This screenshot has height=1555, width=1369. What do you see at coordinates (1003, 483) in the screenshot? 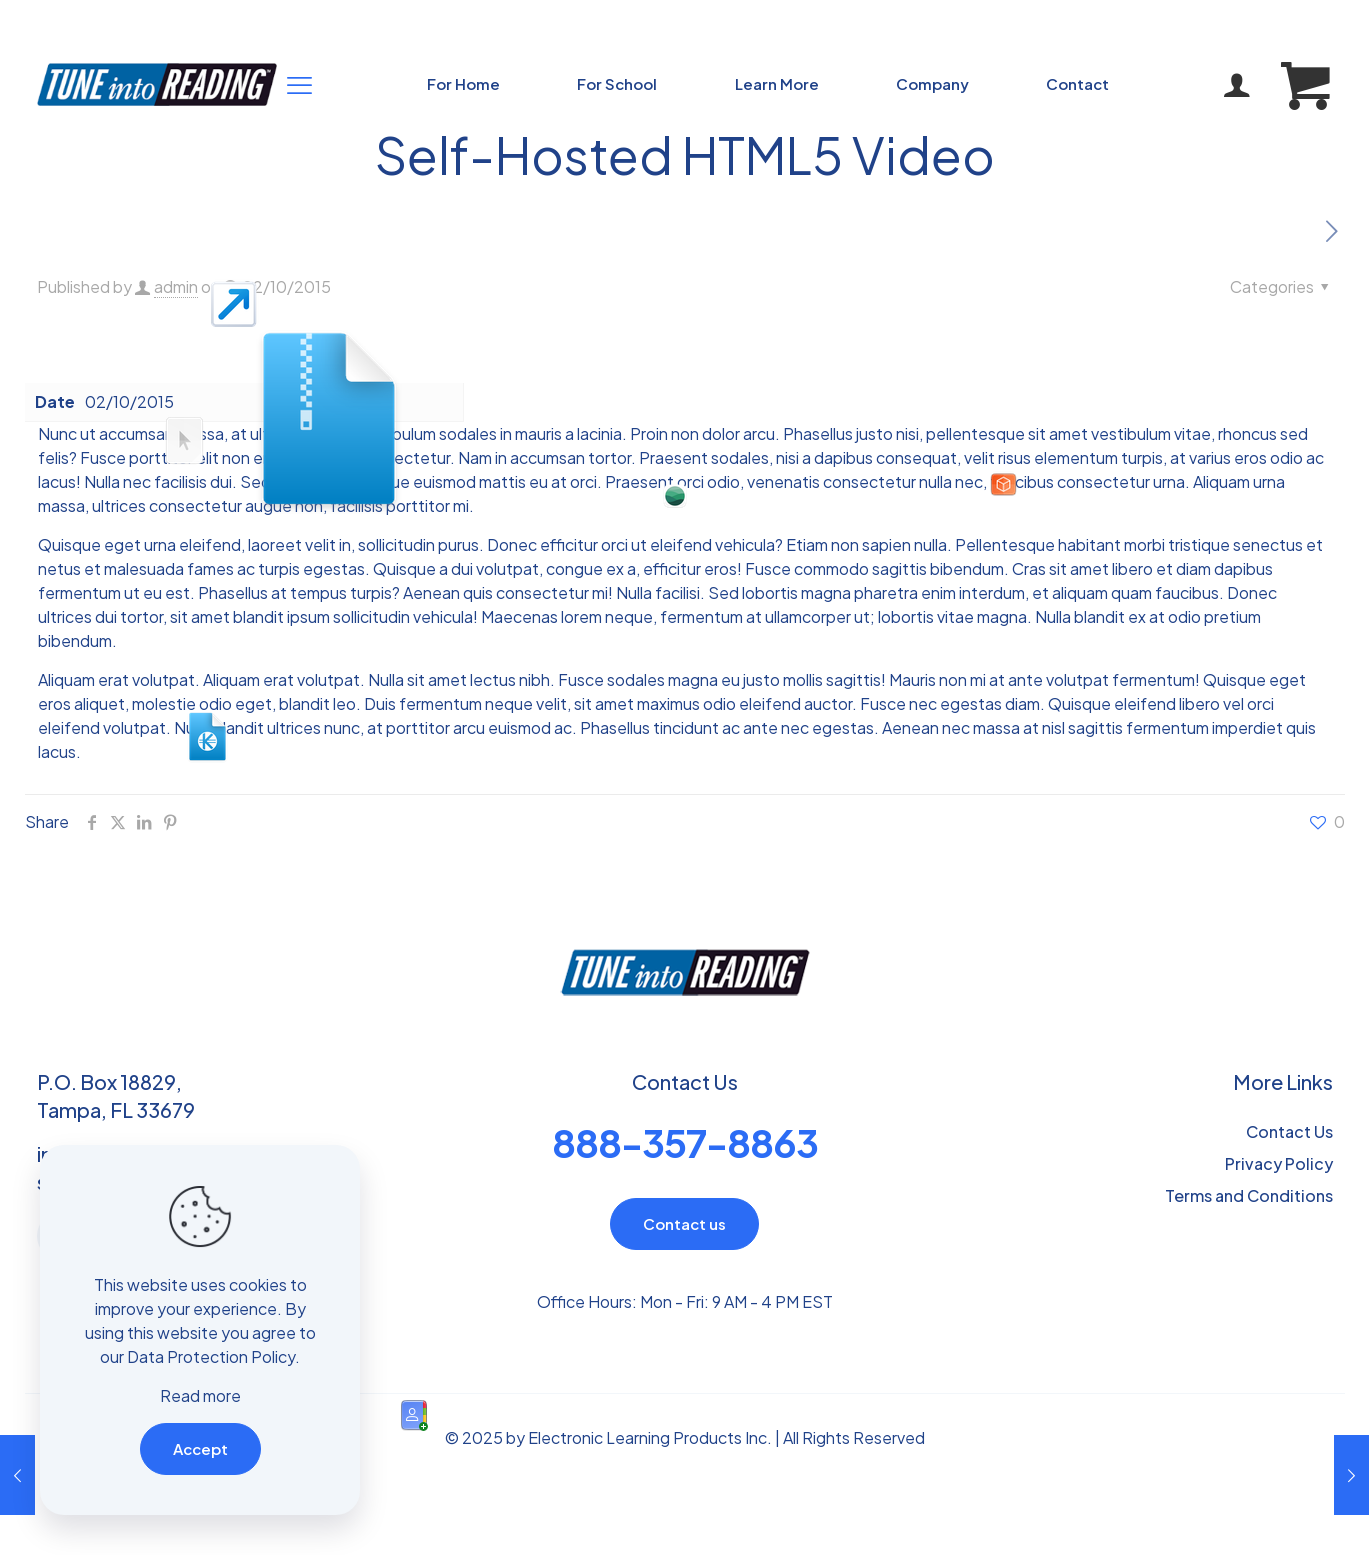
I see `an ascii stl 3d model file` at bounding box center [1003, 483].